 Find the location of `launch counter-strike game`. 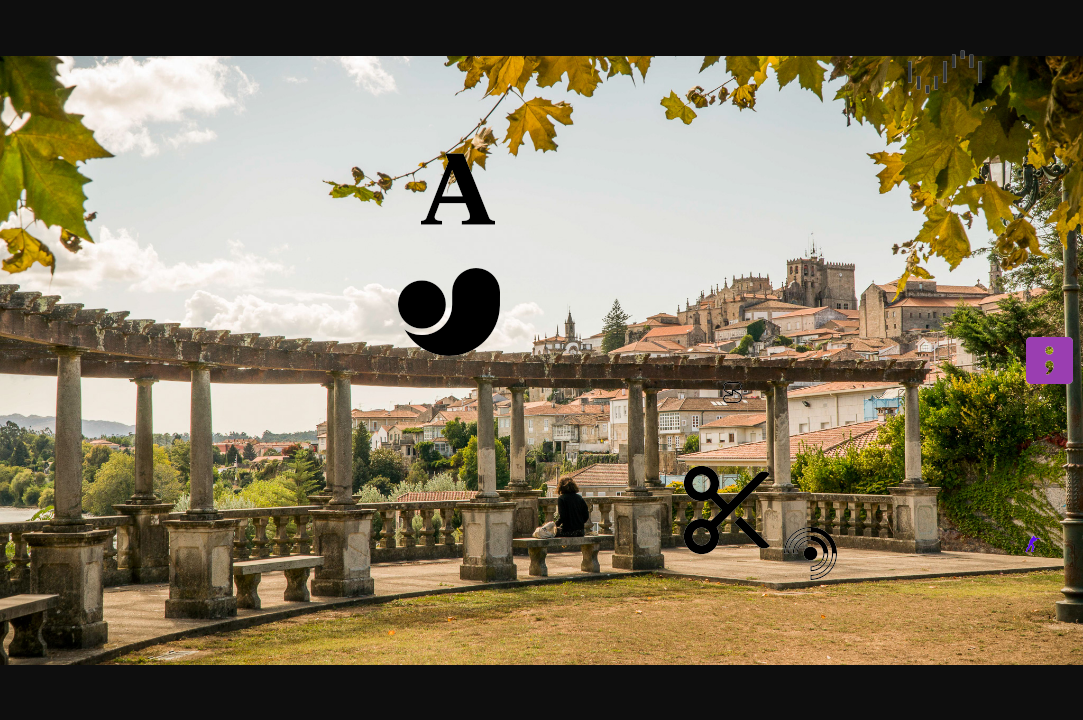

launch counter-strike game is located at coordinates (1033, 544).